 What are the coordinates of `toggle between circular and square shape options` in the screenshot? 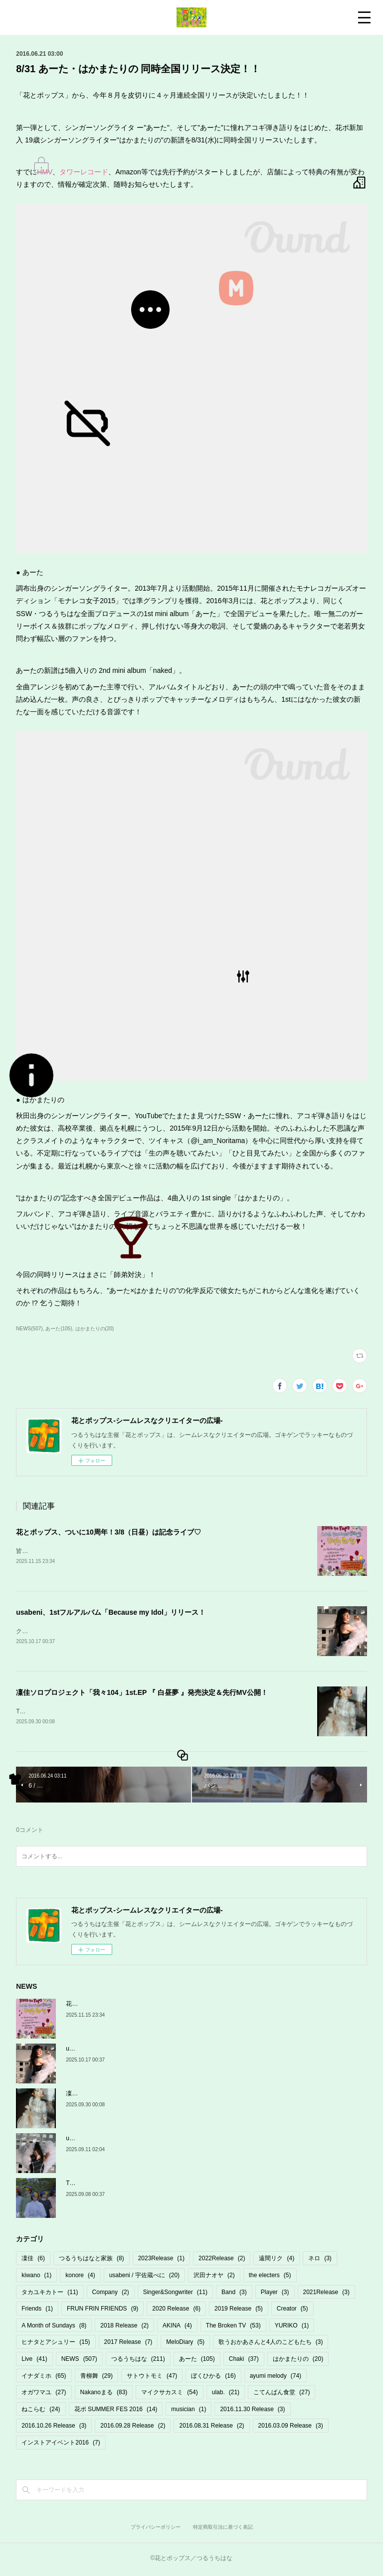 It's located at (183, 1755).